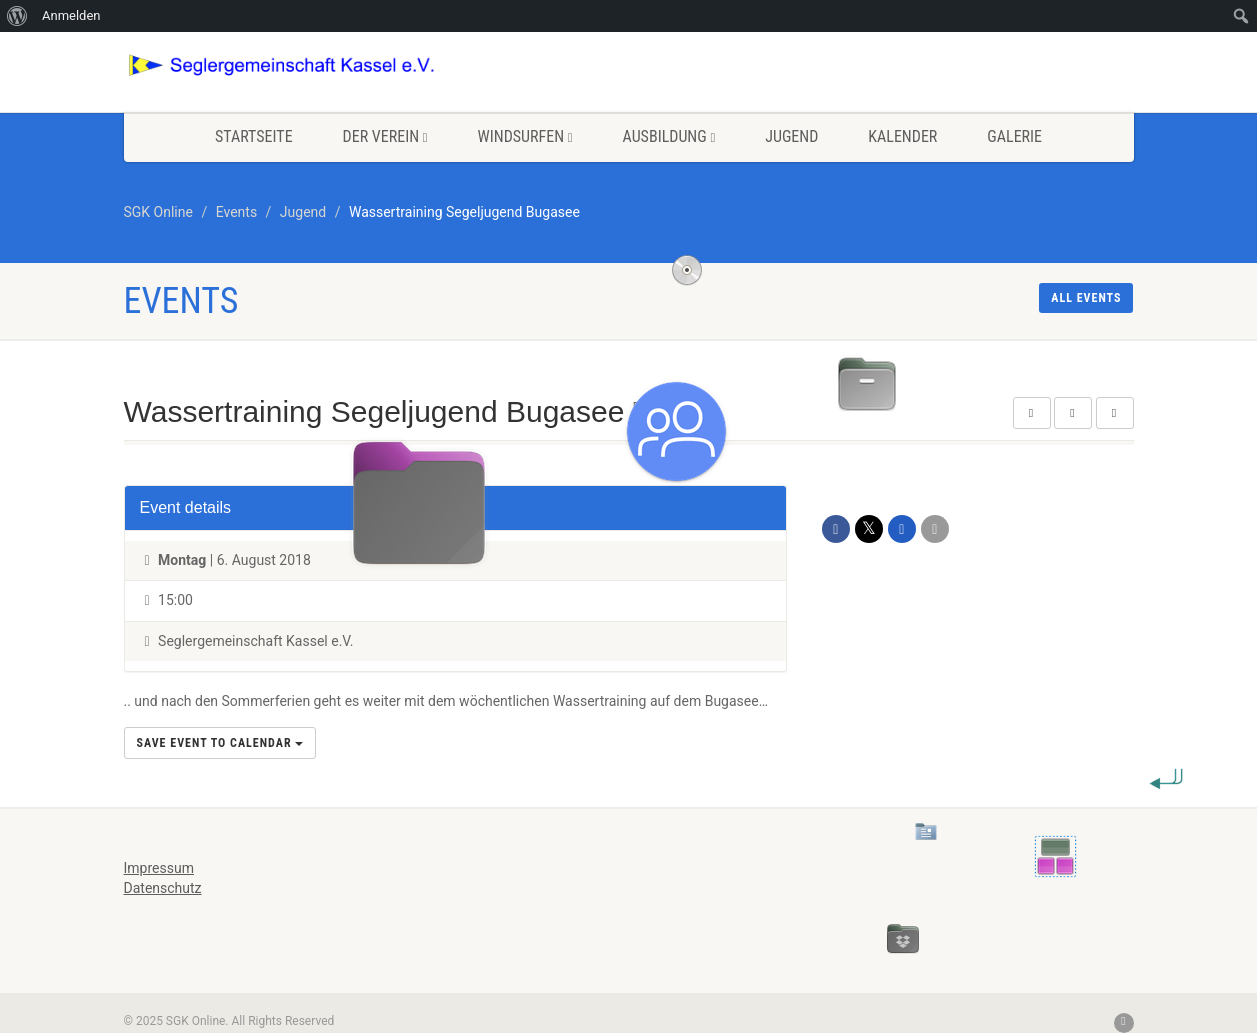 Image resolution: width=1257 pixels, height=1033 pixels. What do you see at coordinates (687, 270) in the screenshot?
I see `indicates an audio CD is inserted in the drive` at bounding box center [687, 270].